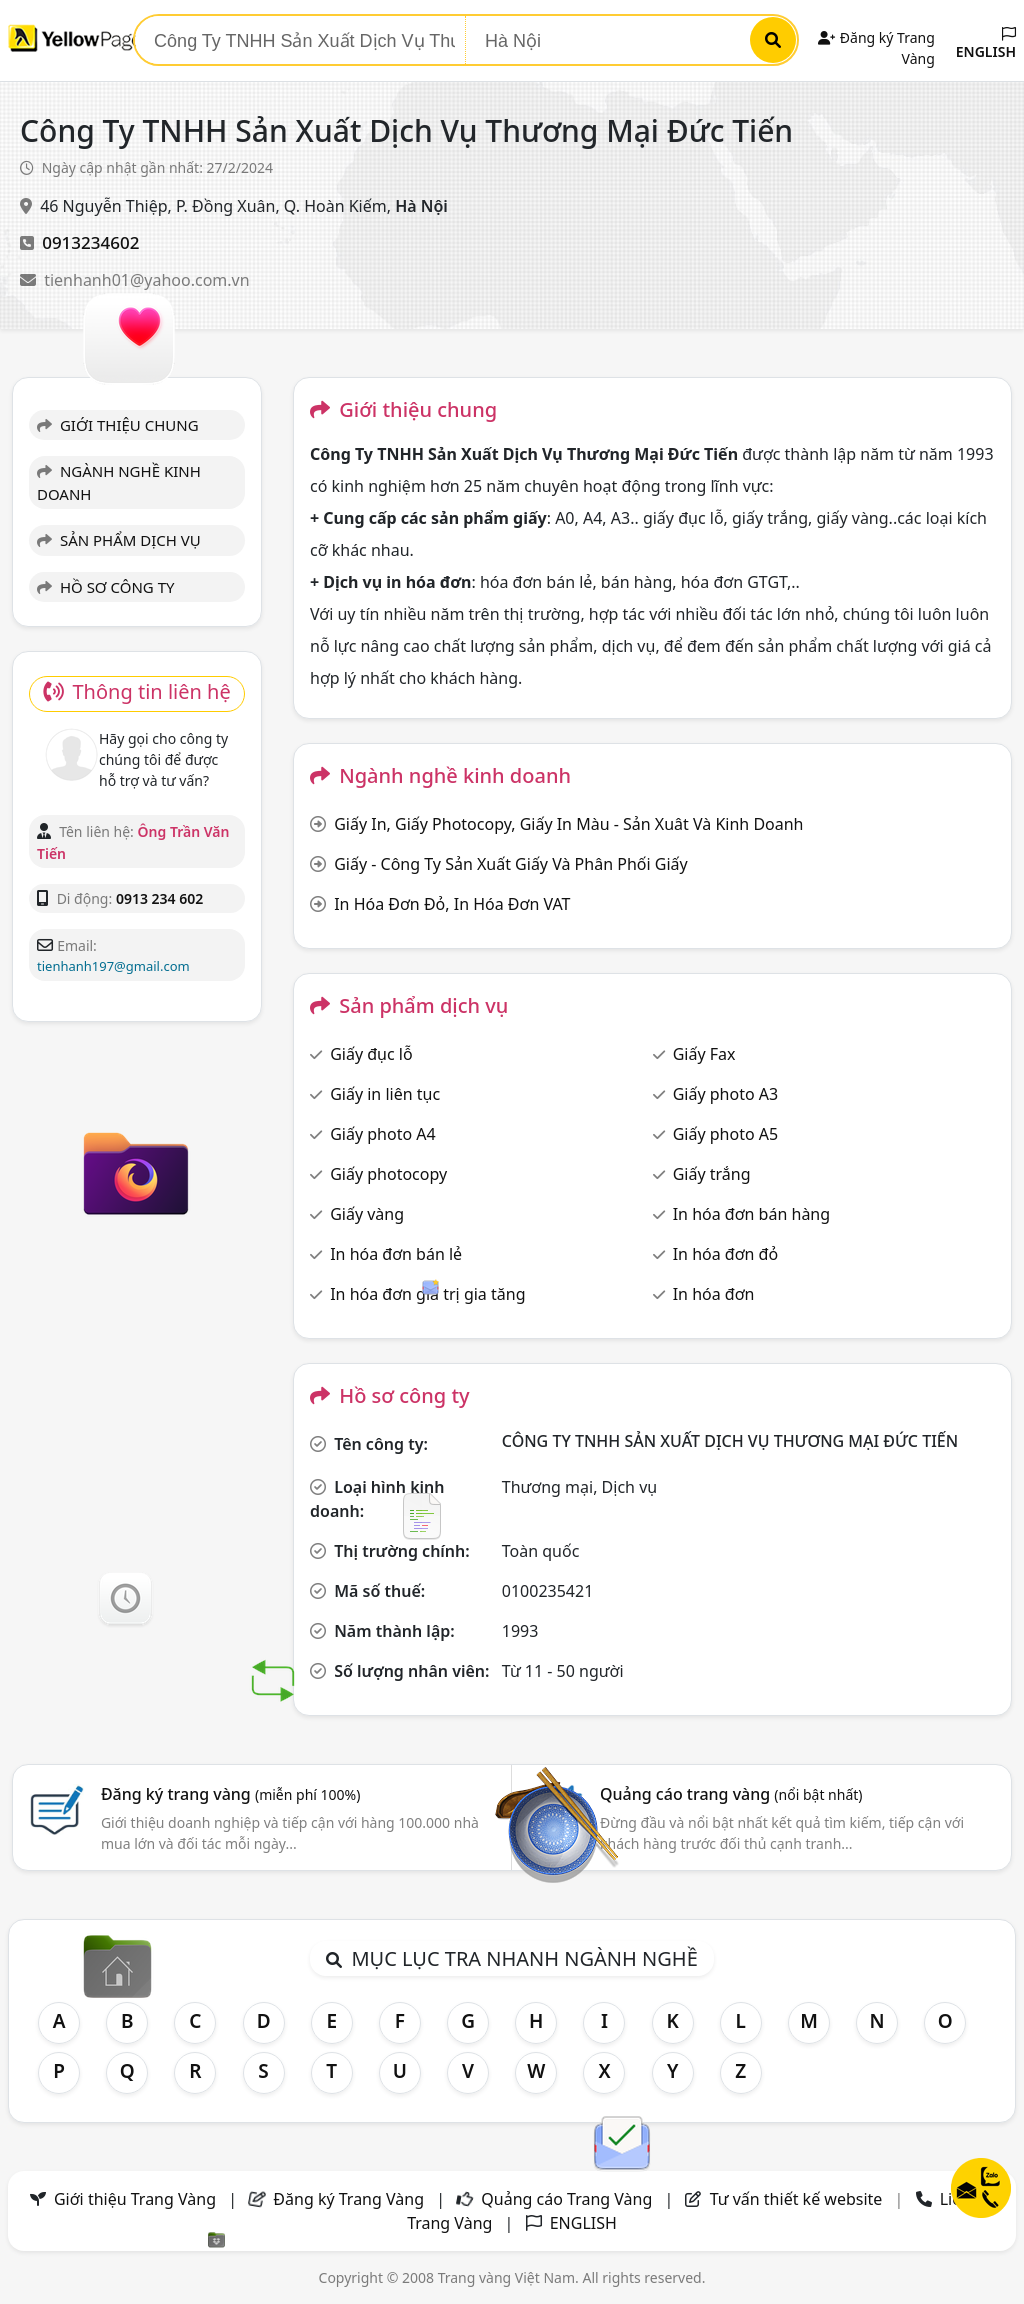 Image resolution: width=1024 pixels, height=2304 pixels. What do you see at coordinates (430, 1287) in the screenshot?
I see `indicates new unread email messages` at bounding box center [430, 1287].